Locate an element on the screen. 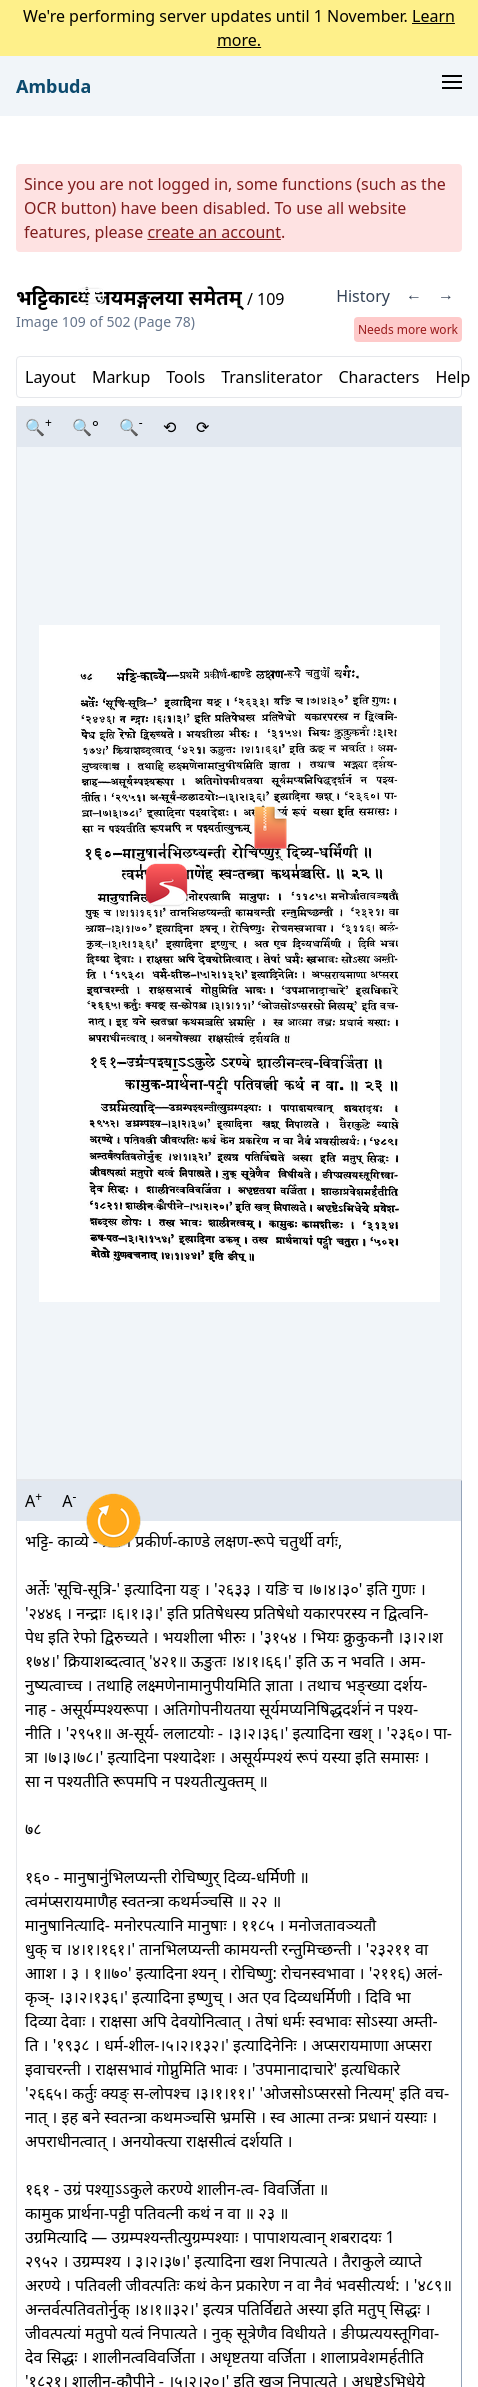  open tutanota secure email app is located at coordinates (166, 884).